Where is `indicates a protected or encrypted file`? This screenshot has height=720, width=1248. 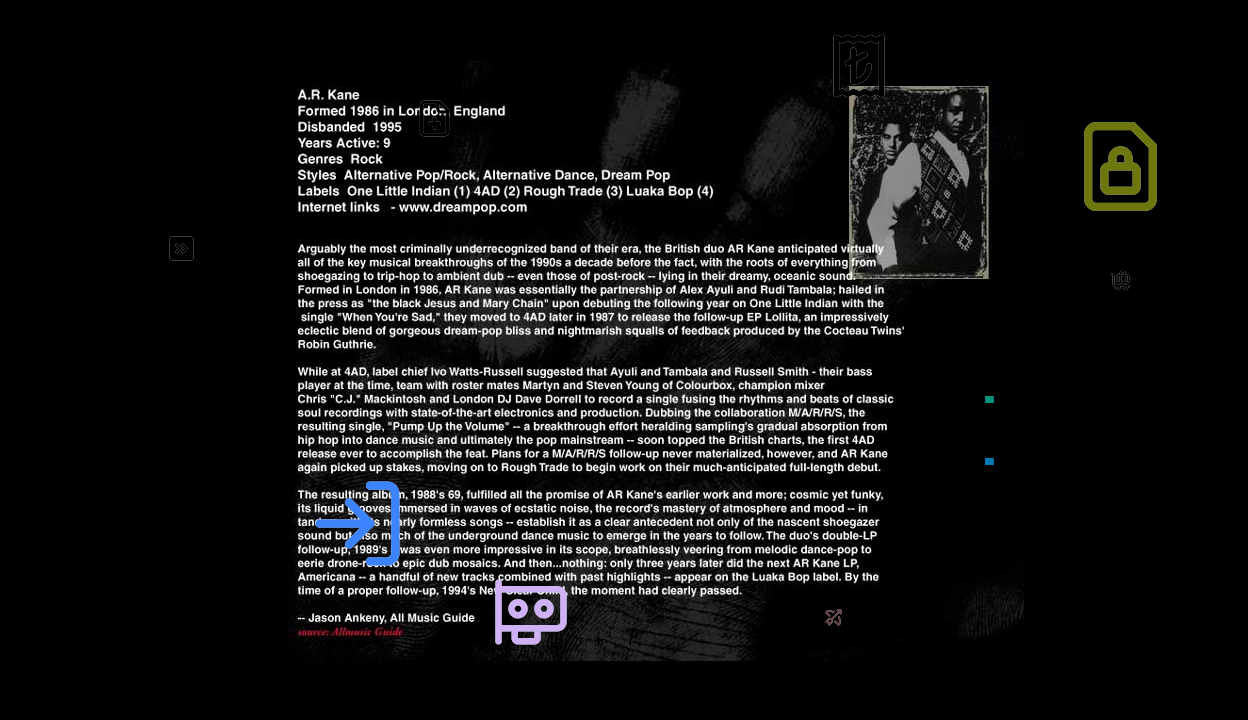 indicates a protected or encrypted file is located at coordinates (1120, 166).